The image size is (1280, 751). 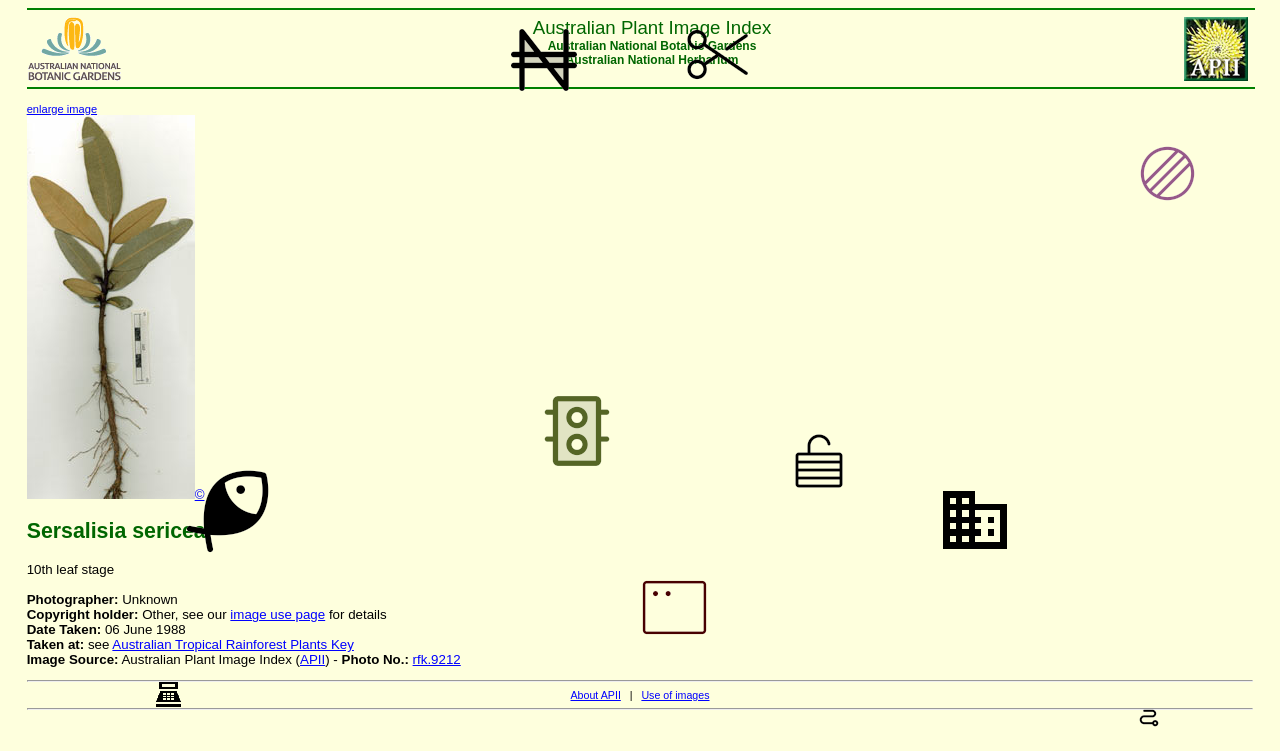 I want to click on access point of sale terminal, so click(x=168, y=694).